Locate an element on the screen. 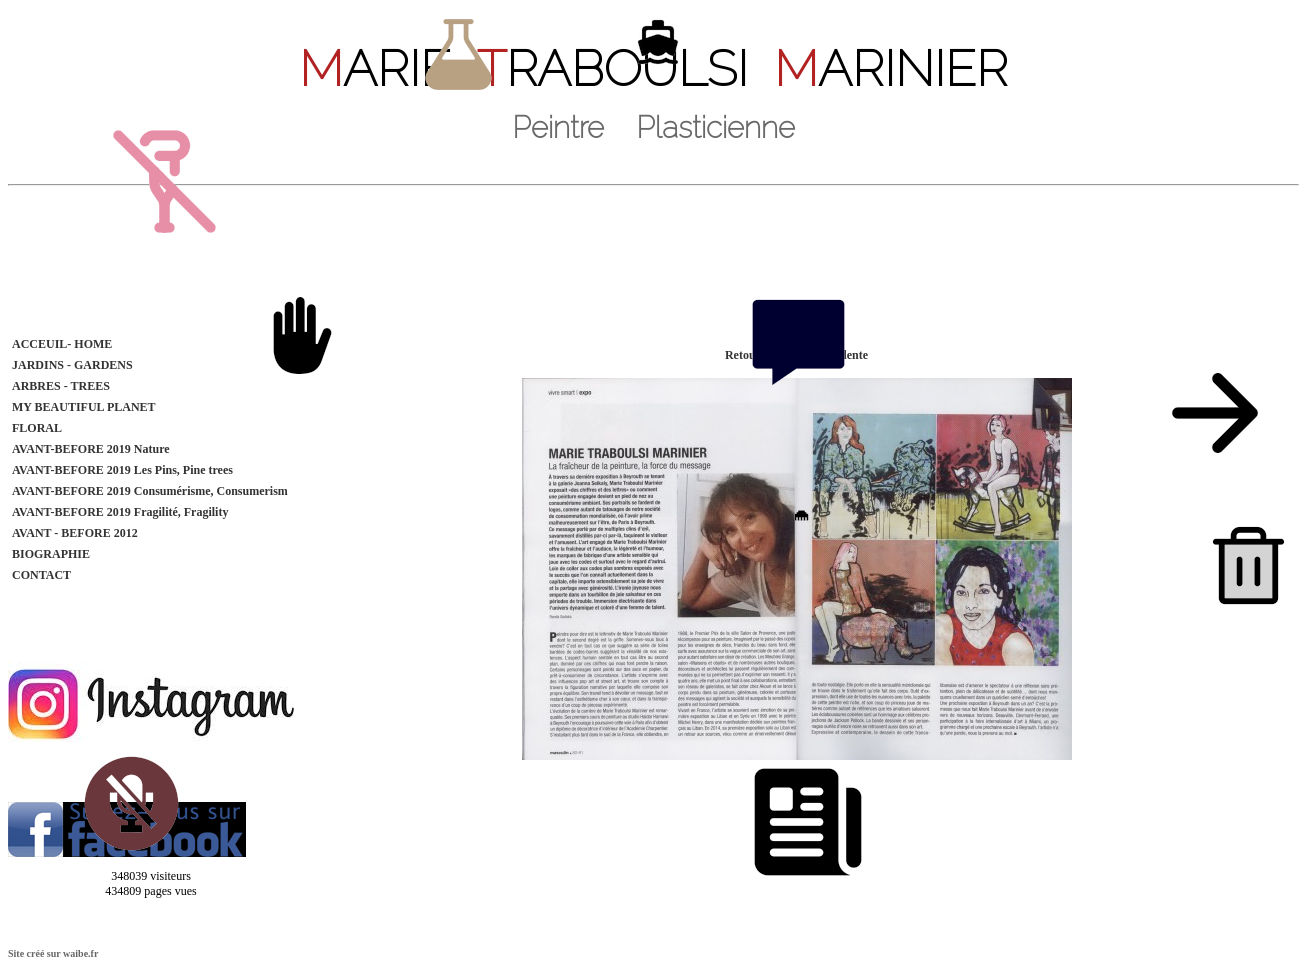 This screenshot has height=976, width=1307. navigate to the next item or screen is located at coordinates (1215, 413).